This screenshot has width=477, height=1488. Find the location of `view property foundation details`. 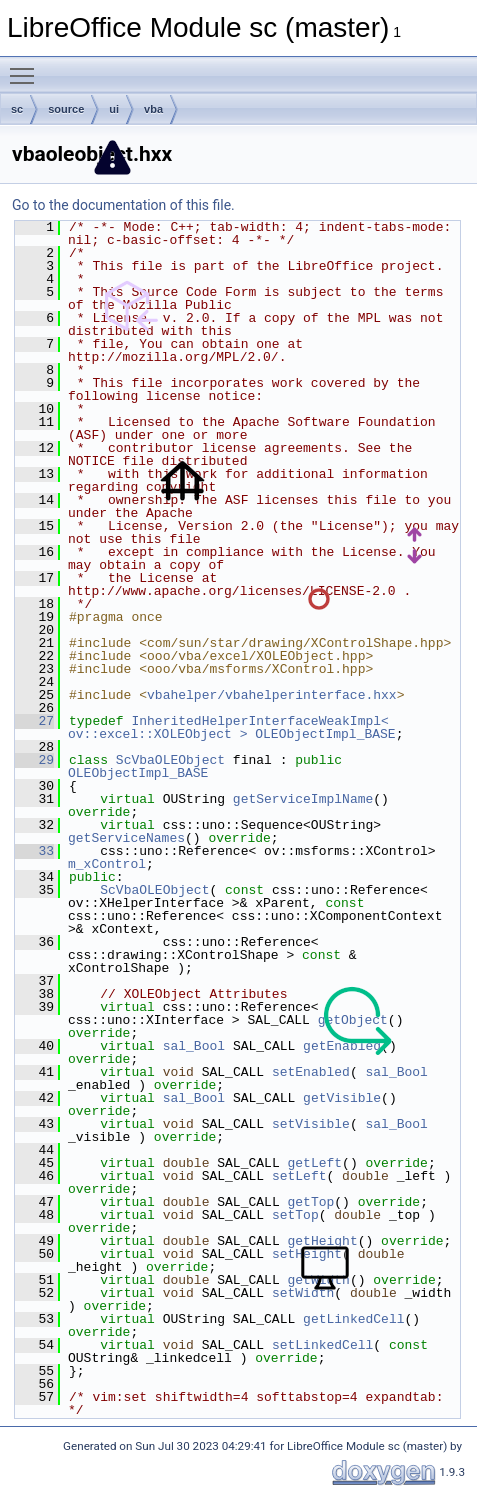

view property foundation details is located at coordinates (182, 481).